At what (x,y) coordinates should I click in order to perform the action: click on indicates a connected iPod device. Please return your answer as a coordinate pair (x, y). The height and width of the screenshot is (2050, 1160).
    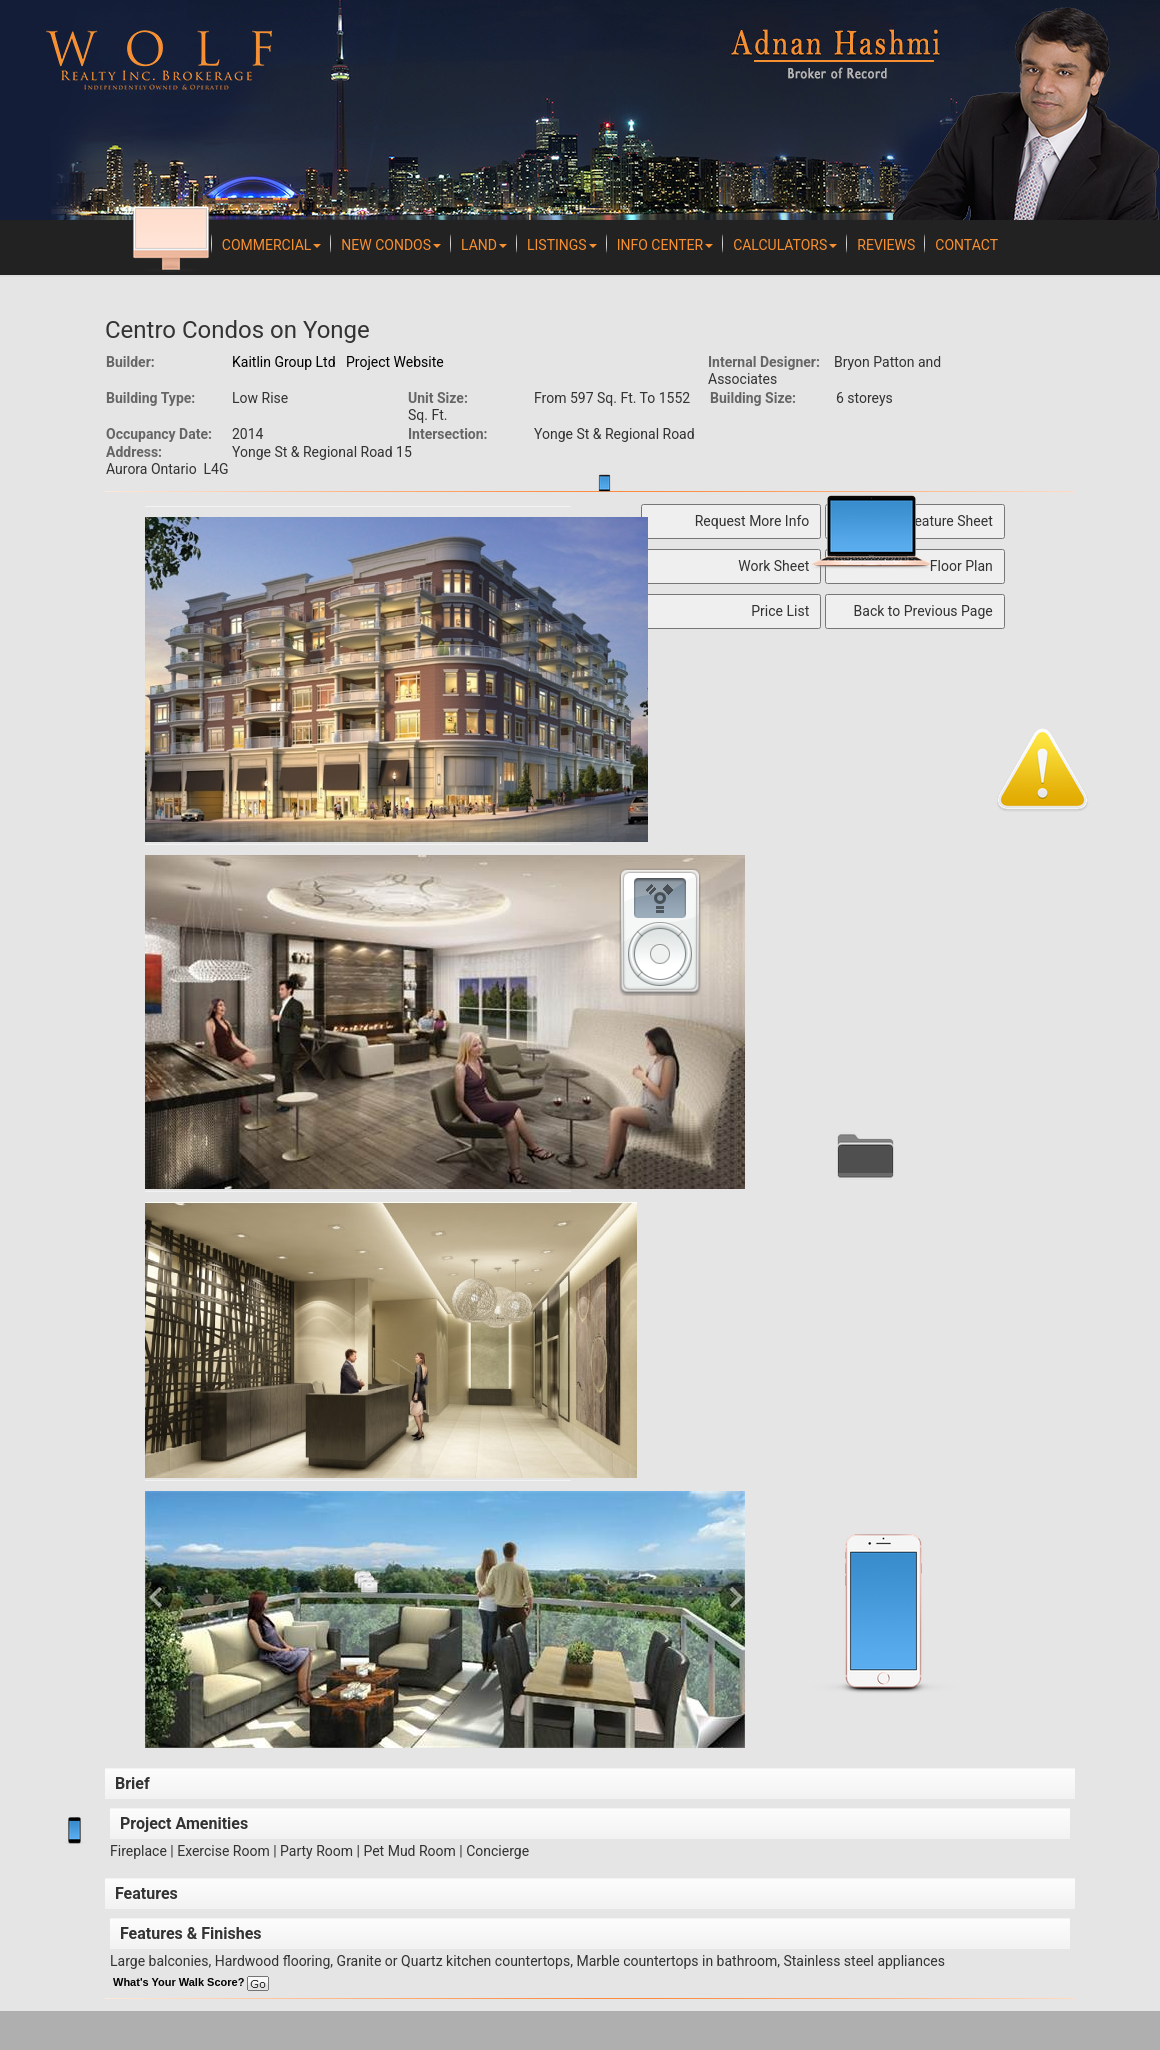
    Looking at the image, I should click on (660, 932).